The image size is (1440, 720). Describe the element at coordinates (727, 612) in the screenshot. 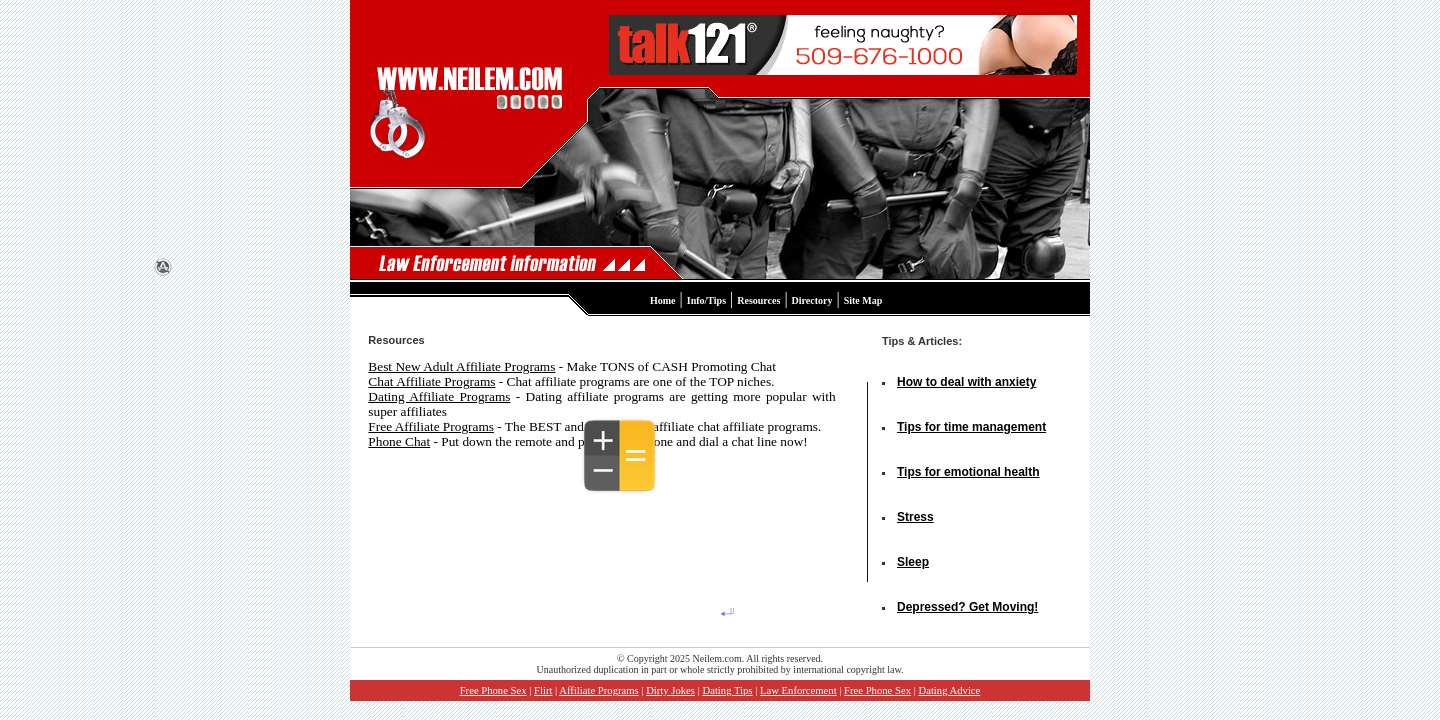

I see `reply to all recipients of an email` at that location.